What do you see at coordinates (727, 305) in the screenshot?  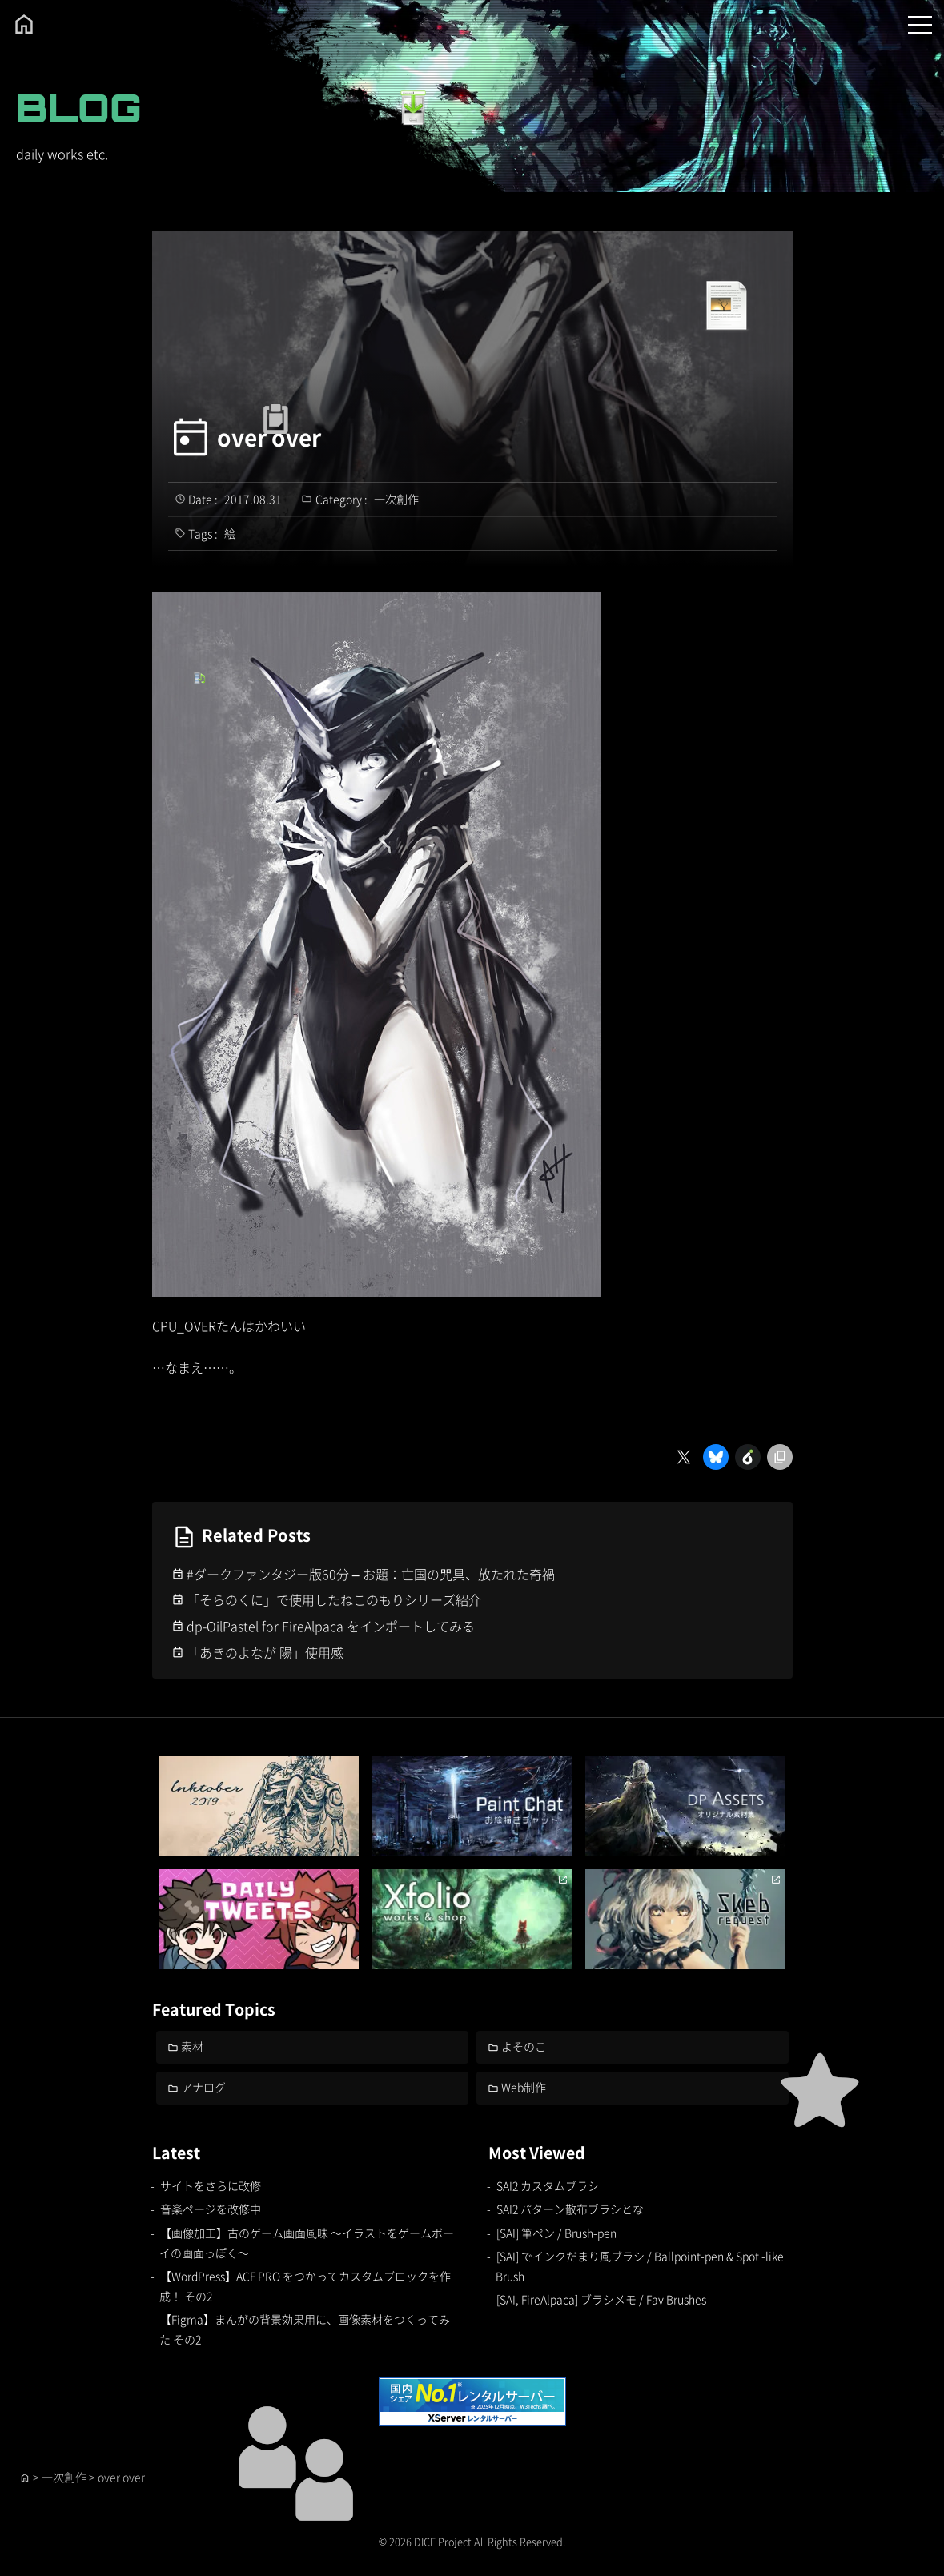 I see `open a document file` at bounding box center [727, 305].